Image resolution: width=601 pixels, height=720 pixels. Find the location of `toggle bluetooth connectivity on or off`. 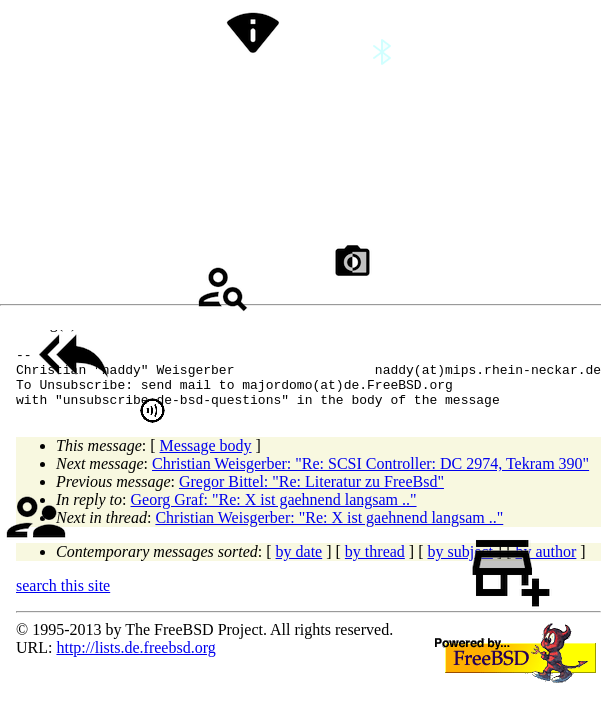

toggle bluetooth connectivity on or off is located at coordinates (382, 52).